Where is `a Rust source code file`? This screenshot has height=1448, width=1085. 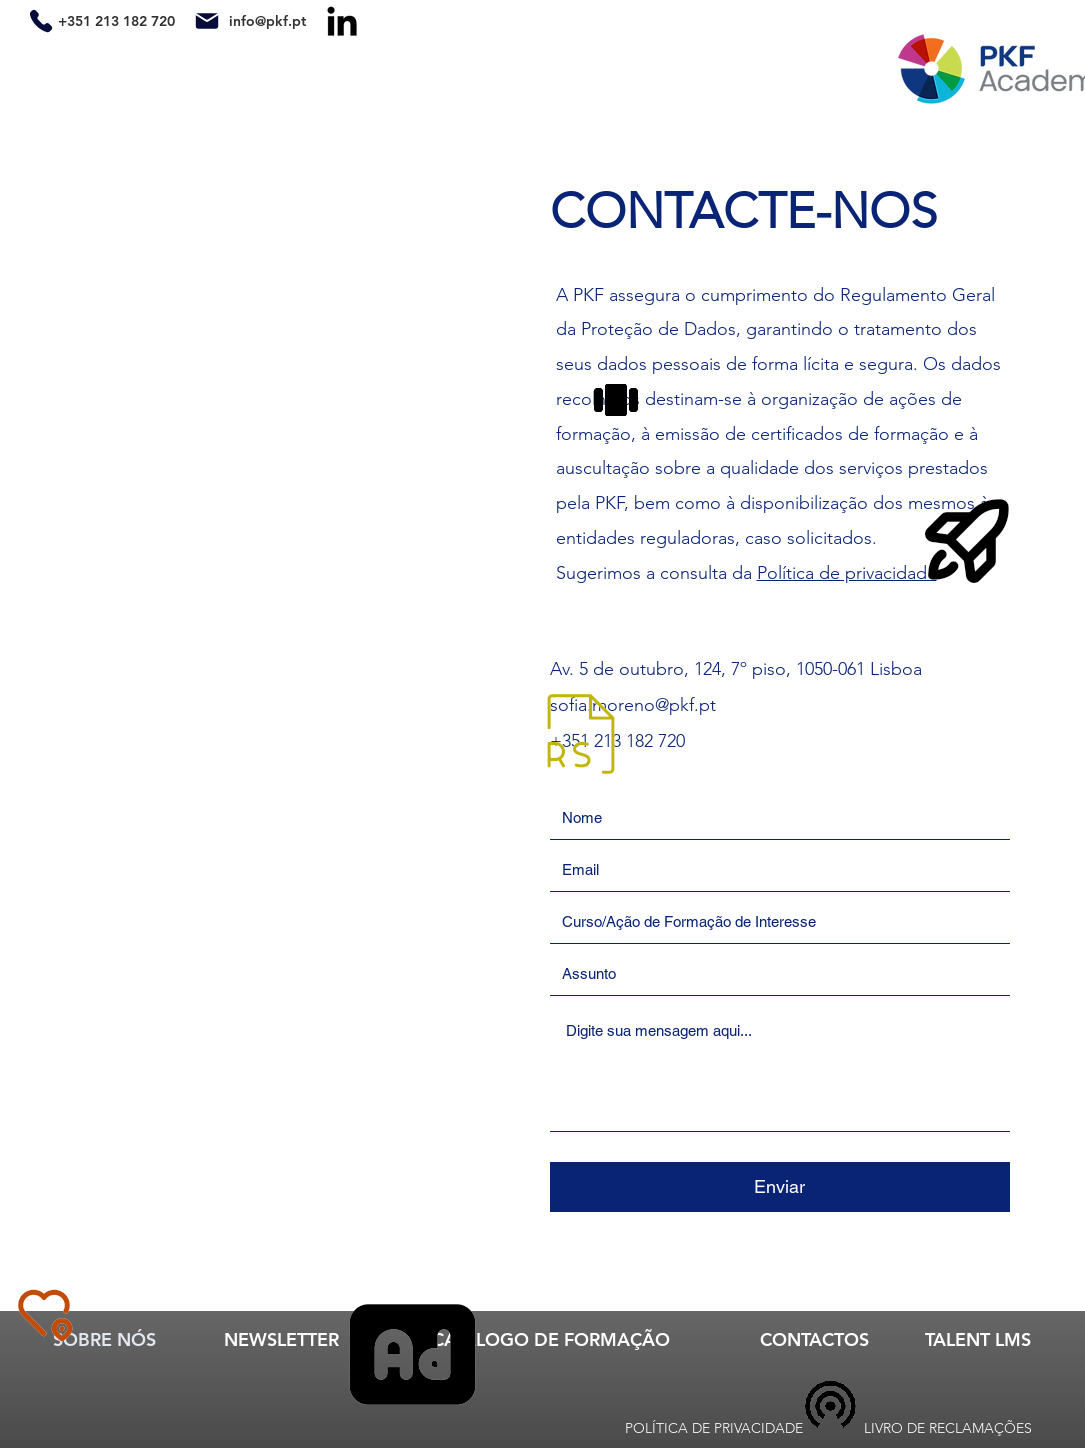 a Rust source code file is located at coordinates (581, 734).